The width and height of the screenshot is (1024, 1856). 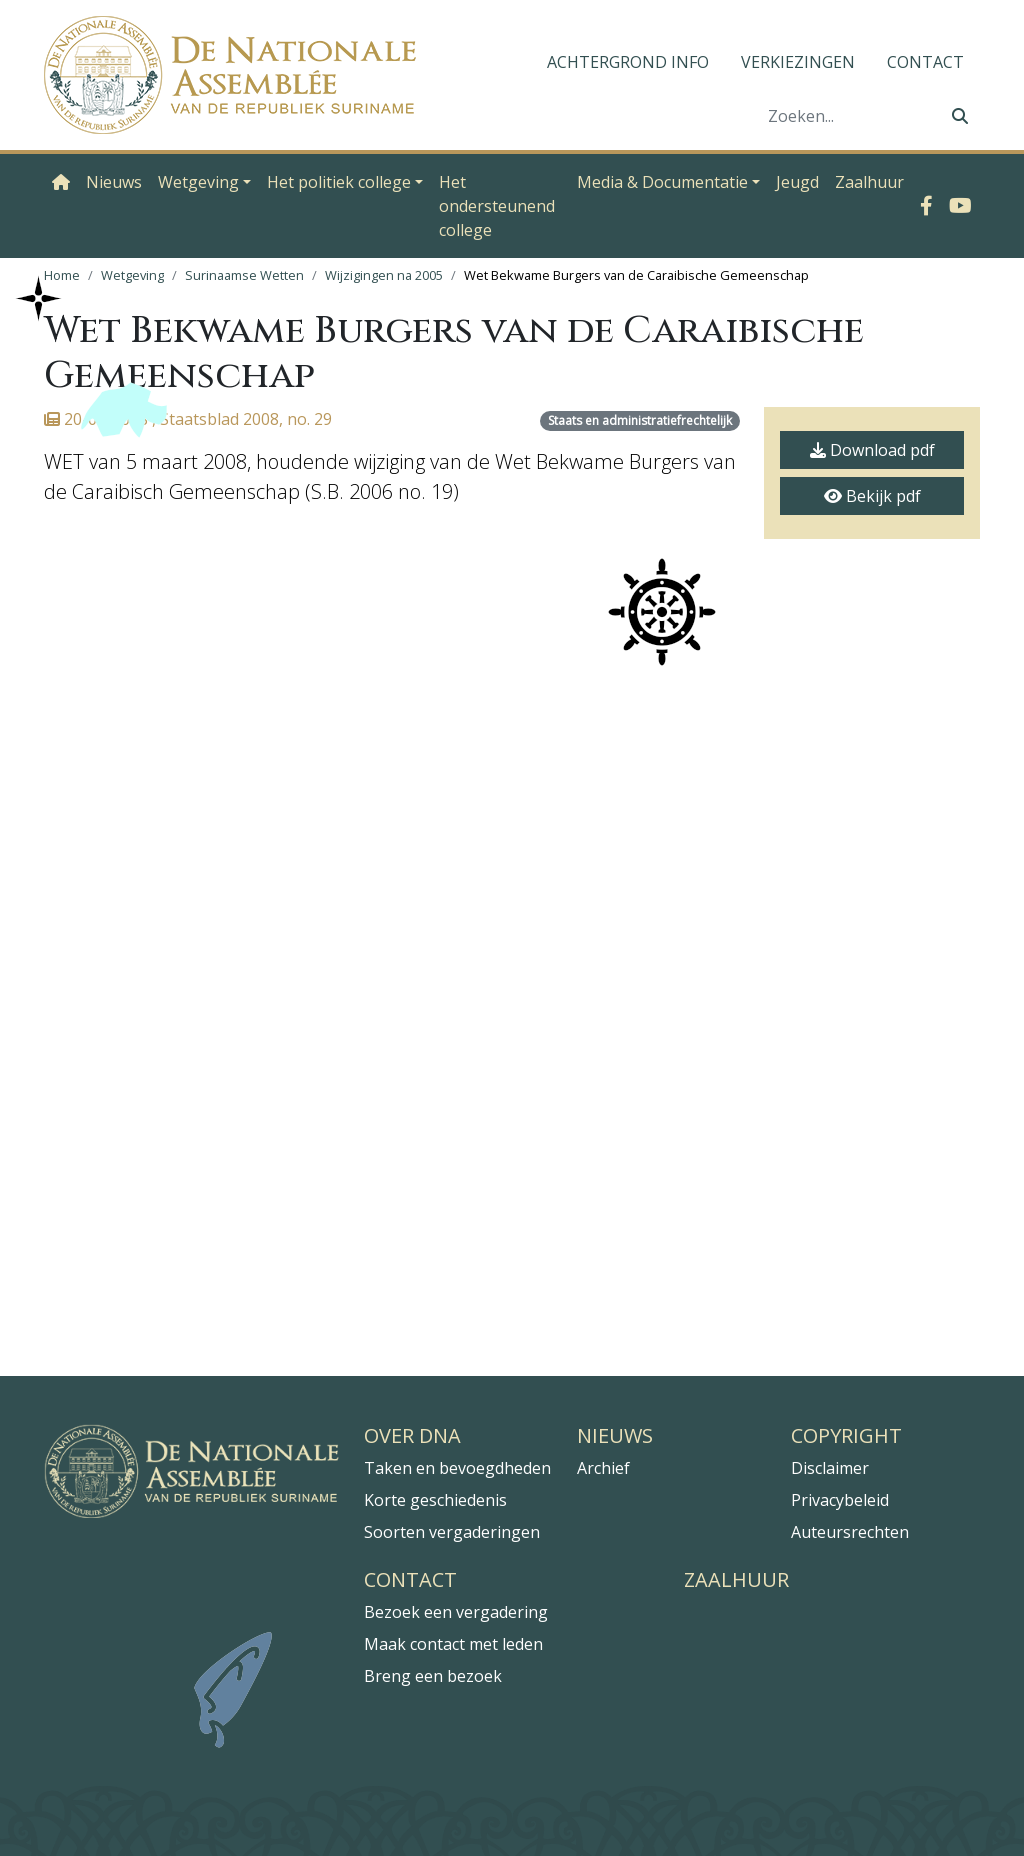 What do you see at coordinates (38, 298) in the screenshot?
I see `initialize spike trap or hazard` at bounding box center [38, 298].